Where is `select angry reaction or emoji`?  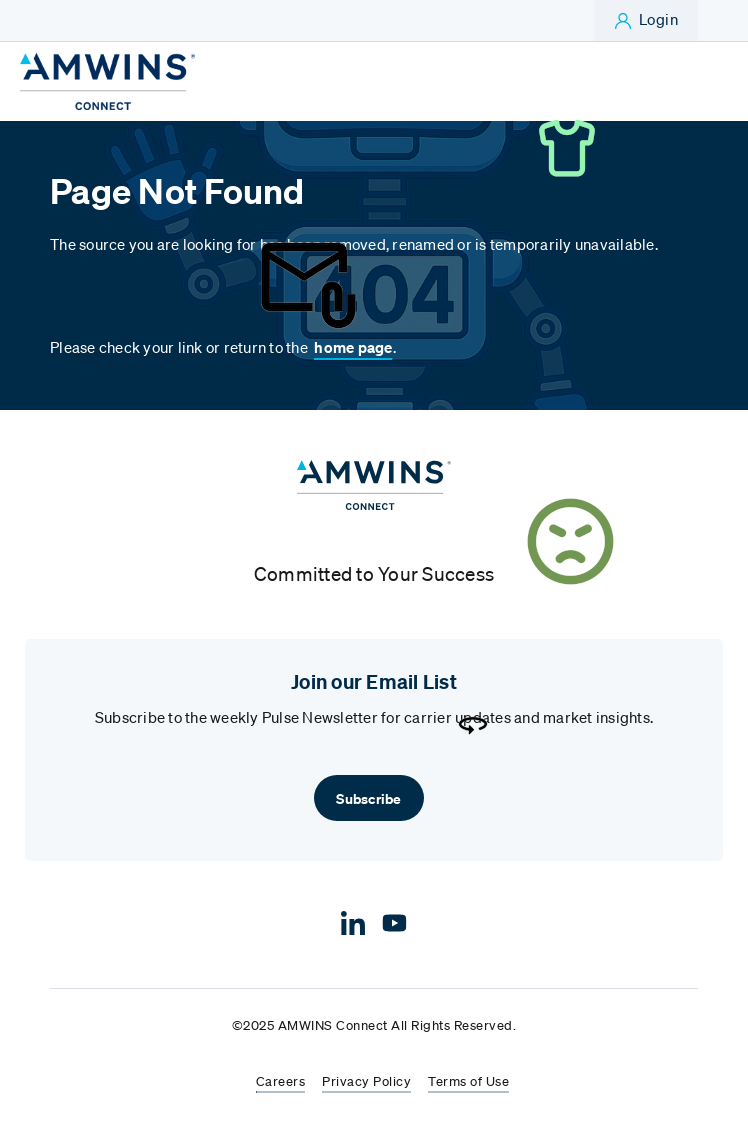
select angry reaction or emoji is located at coordinates (570, 541).